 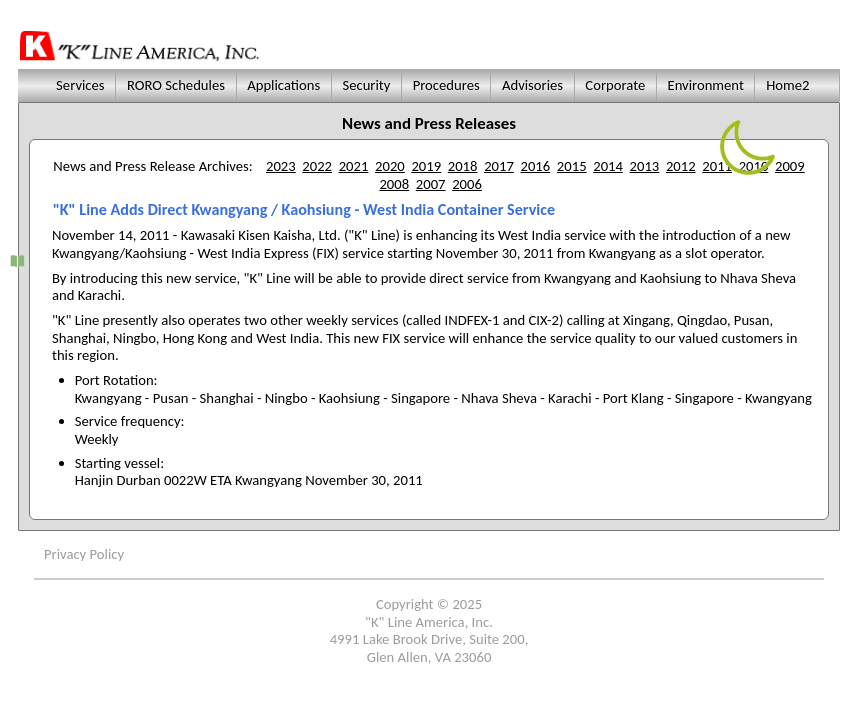 I want to click on open reading mode or e-reader, so click(x=17, y=261).